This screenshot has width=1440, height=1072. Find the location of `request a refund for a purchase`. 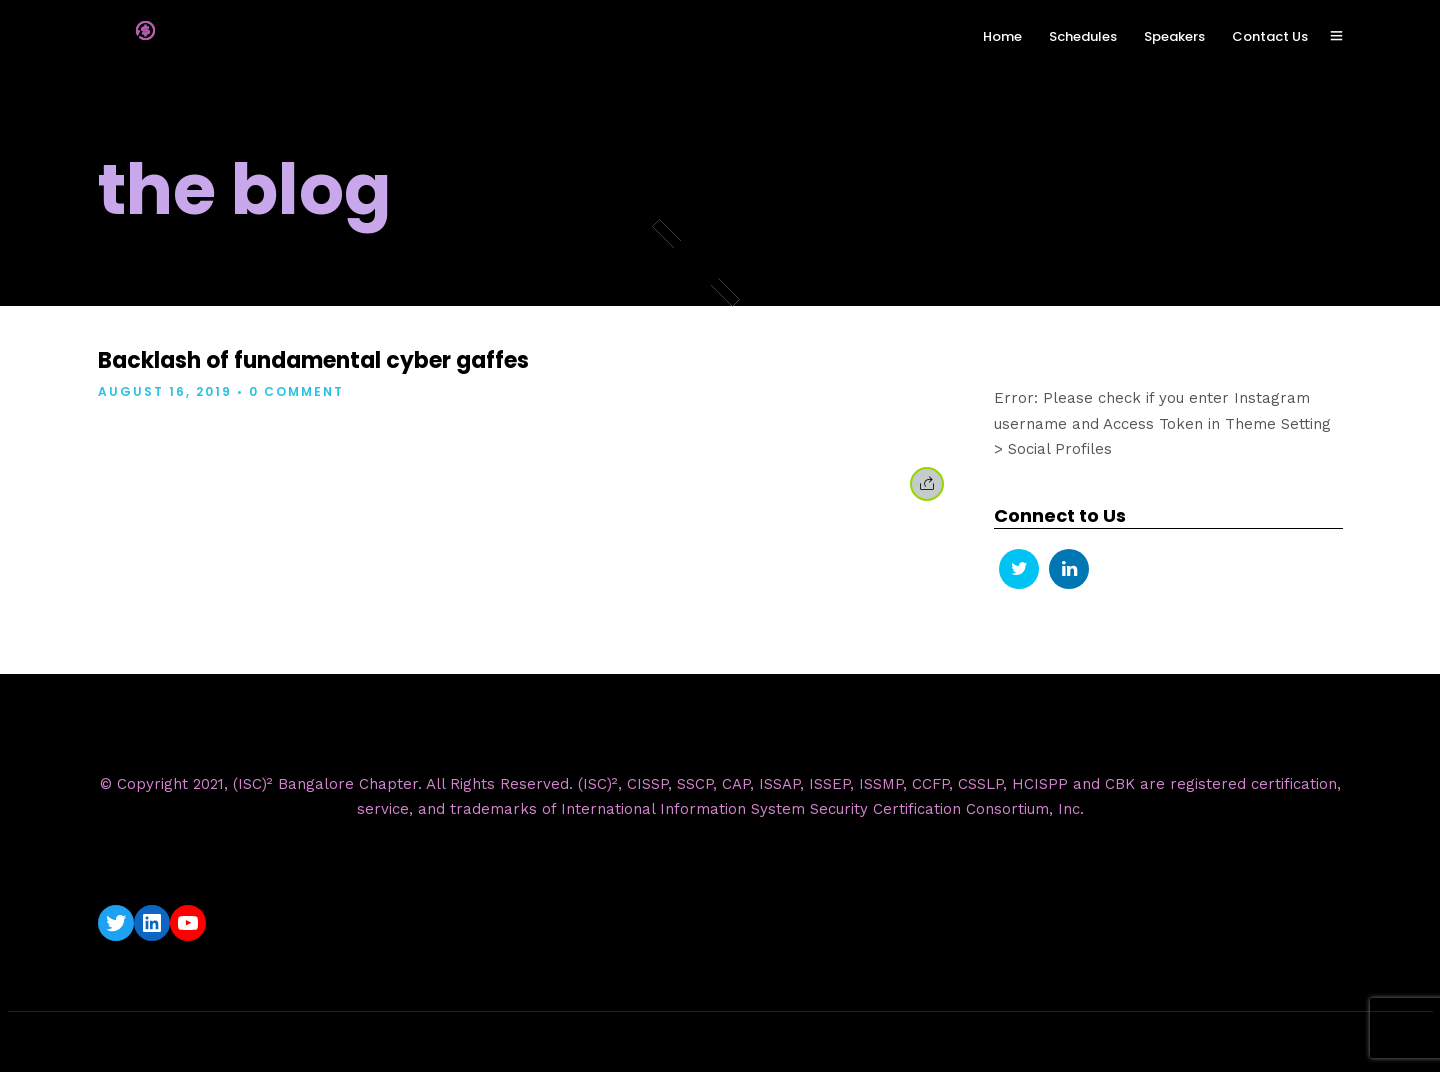

request a refund for a purchase is located at coordinates (145, 30).